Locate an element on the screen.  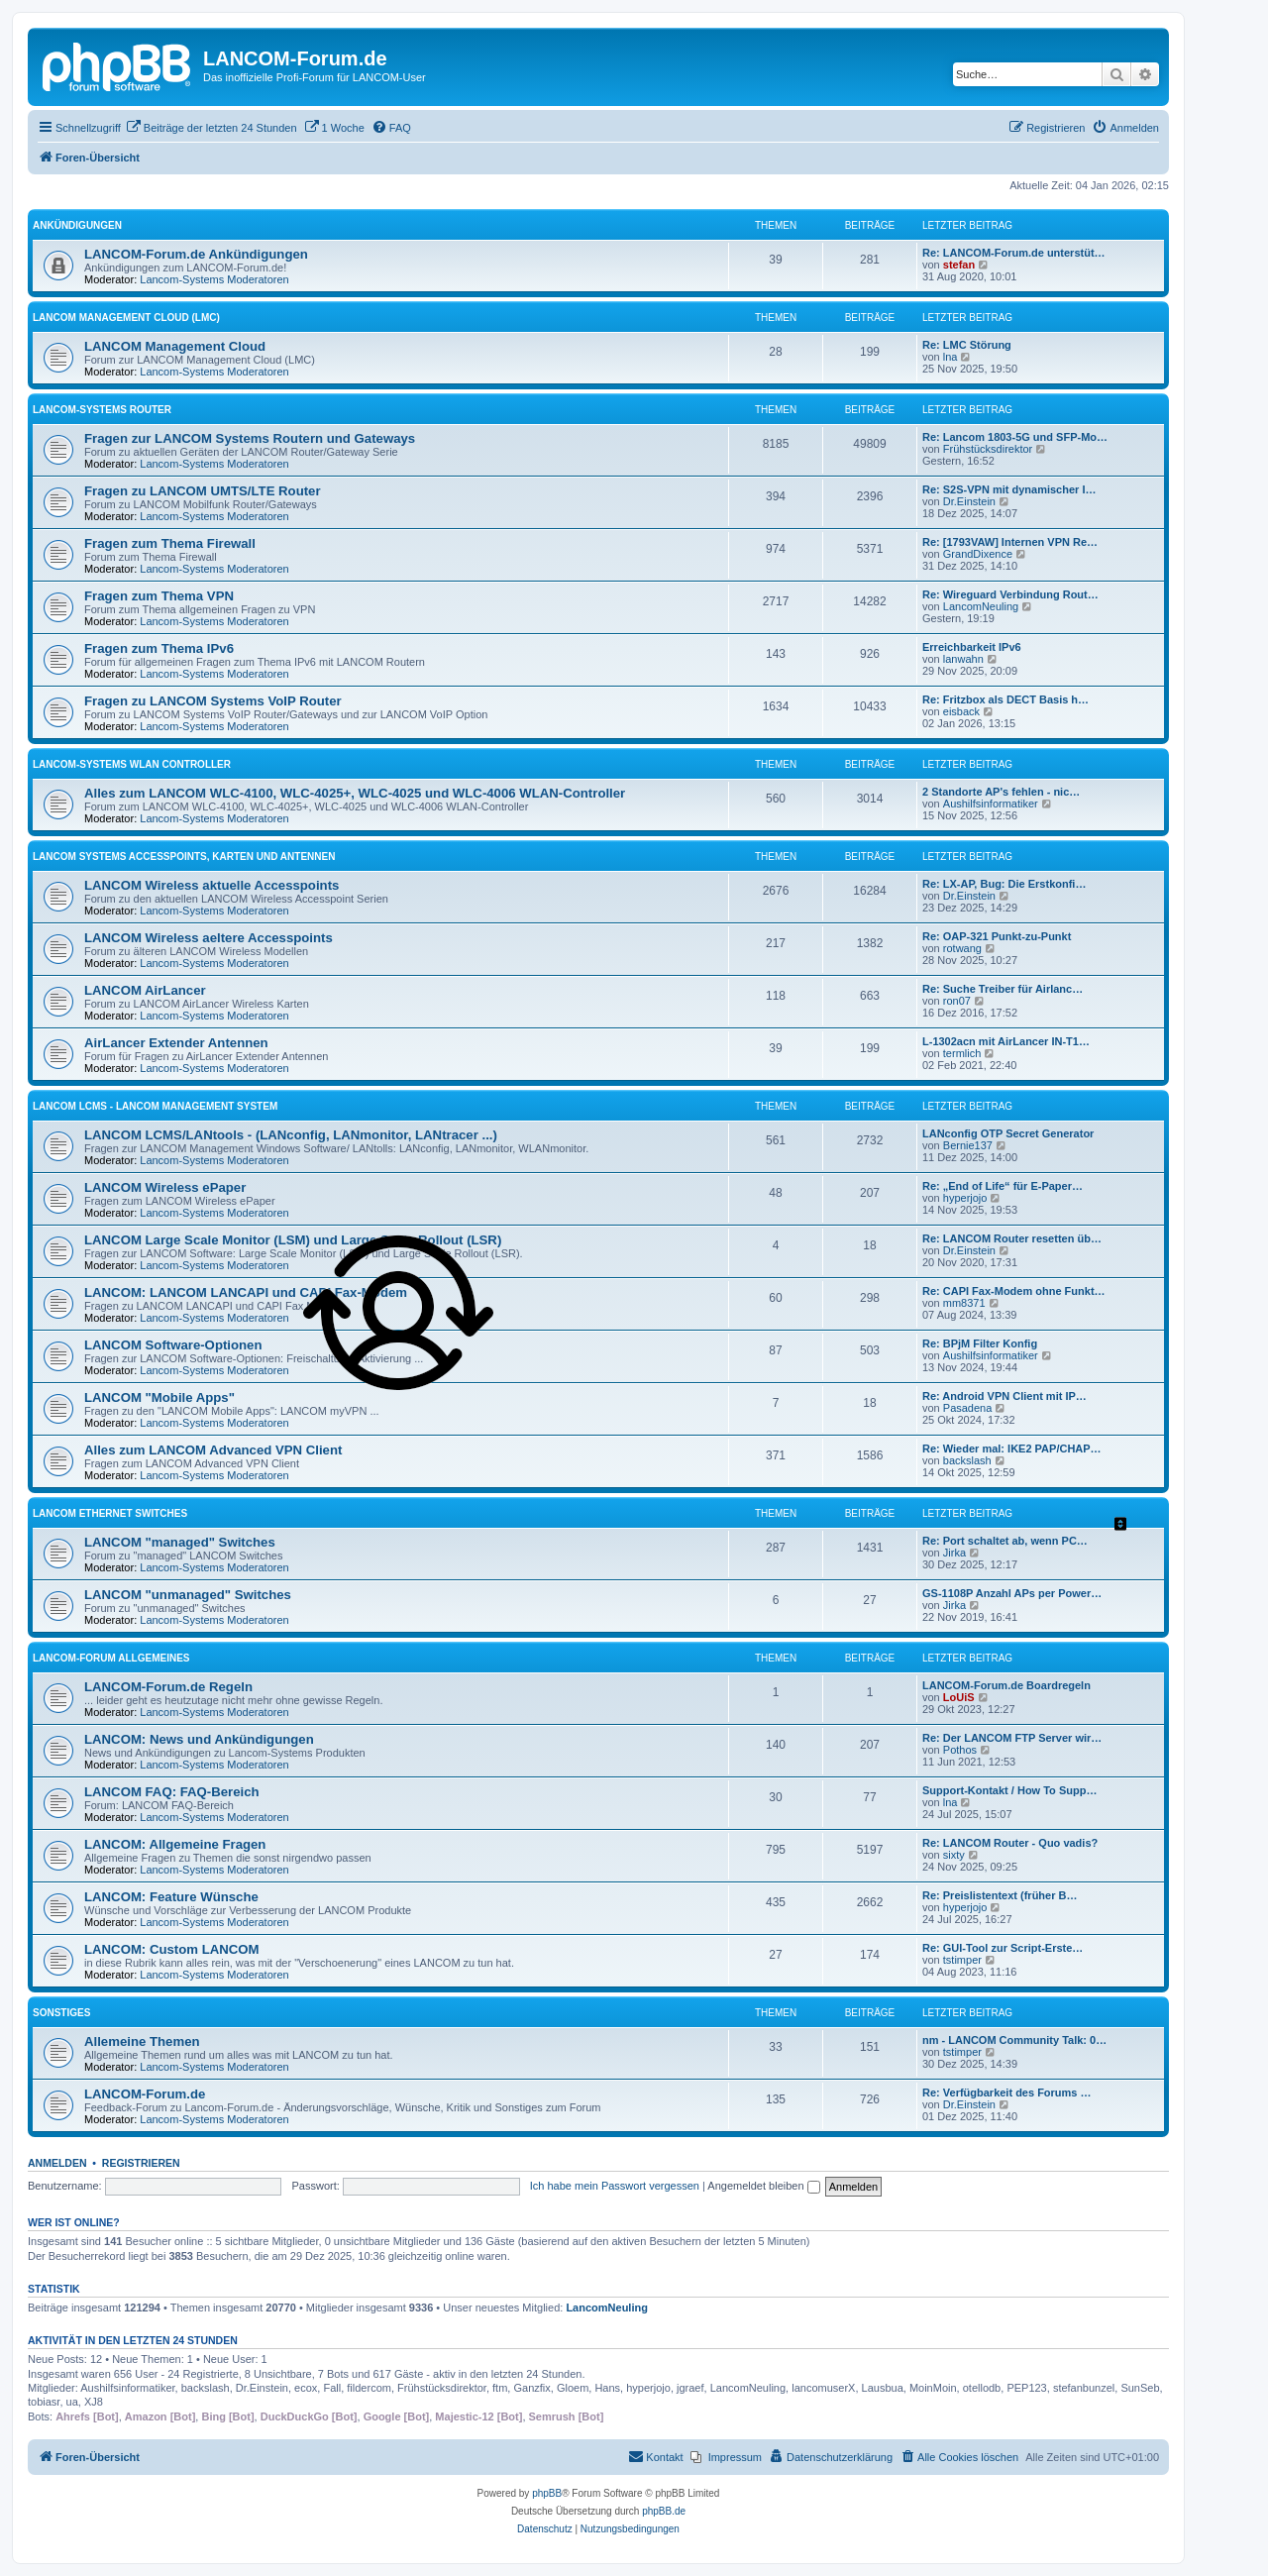
switch between user accounts is located at coordinates (398, 1313).